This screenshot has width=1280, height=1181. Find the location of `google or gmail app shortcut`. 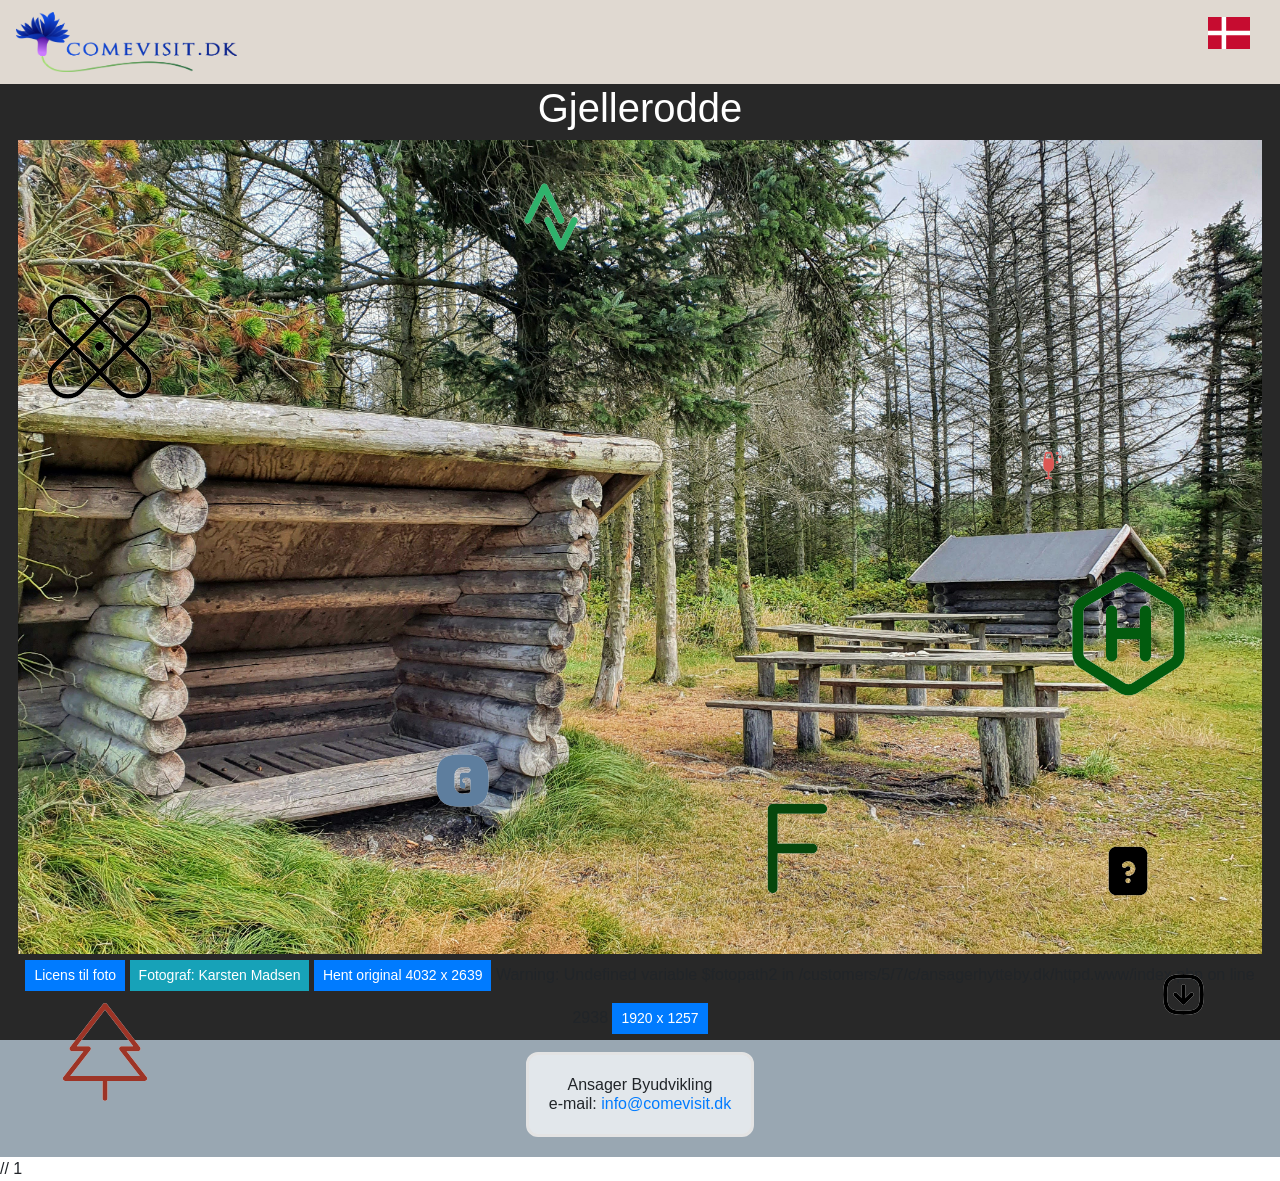

google or gmail app shortcut is located at coordinates (462, 780).